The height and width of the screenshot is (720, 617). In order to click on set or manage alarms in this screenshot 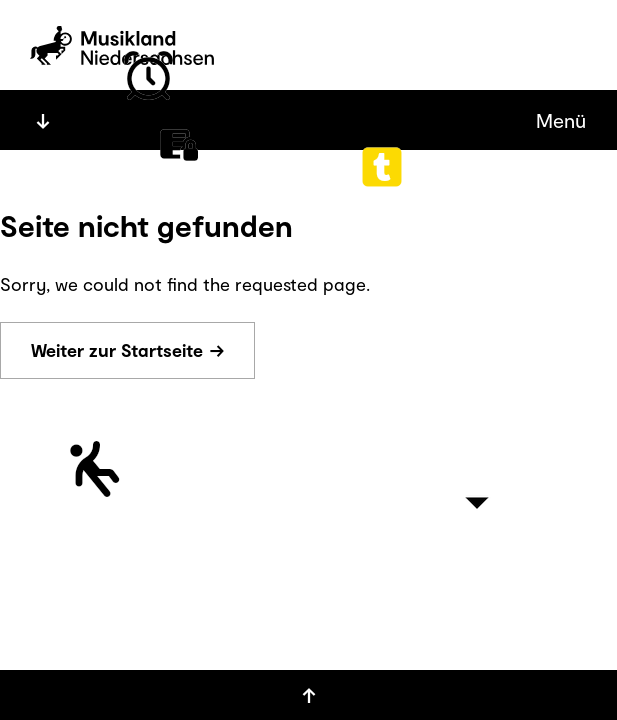, I will do `click(148, 75)`.